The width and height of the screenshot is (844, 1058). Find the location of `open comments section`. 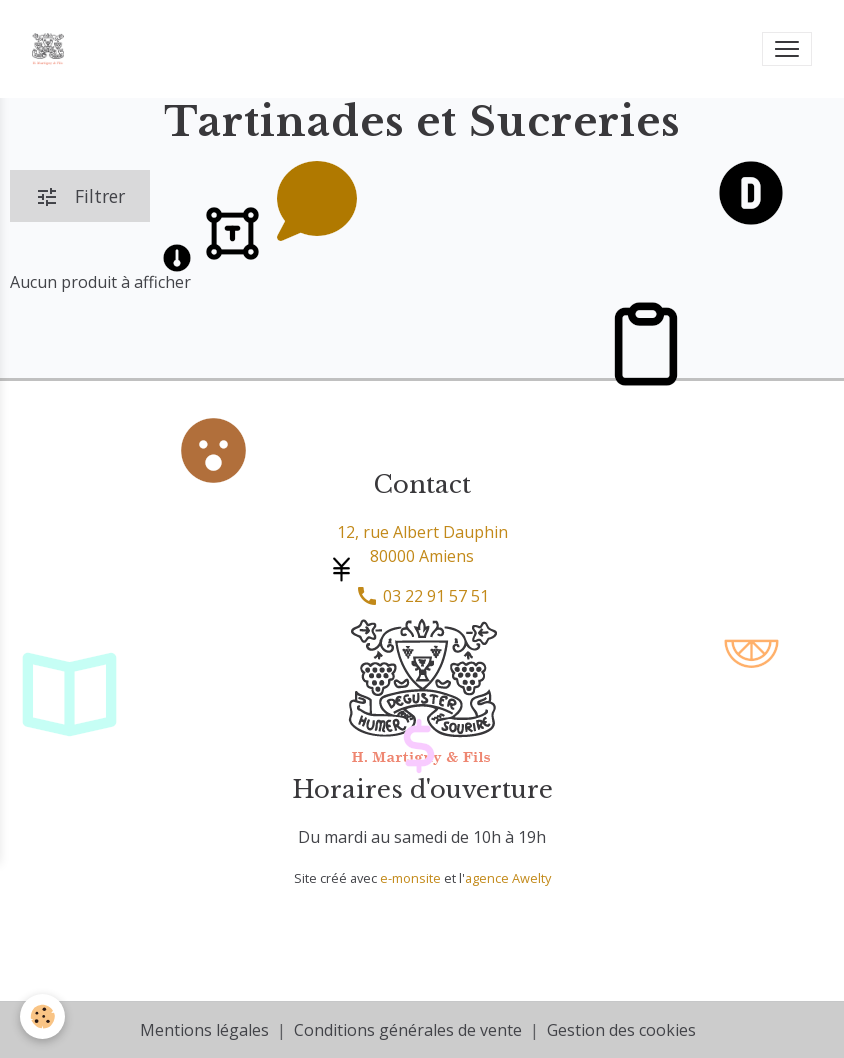

open comments section is located at coordinates (317, 201).